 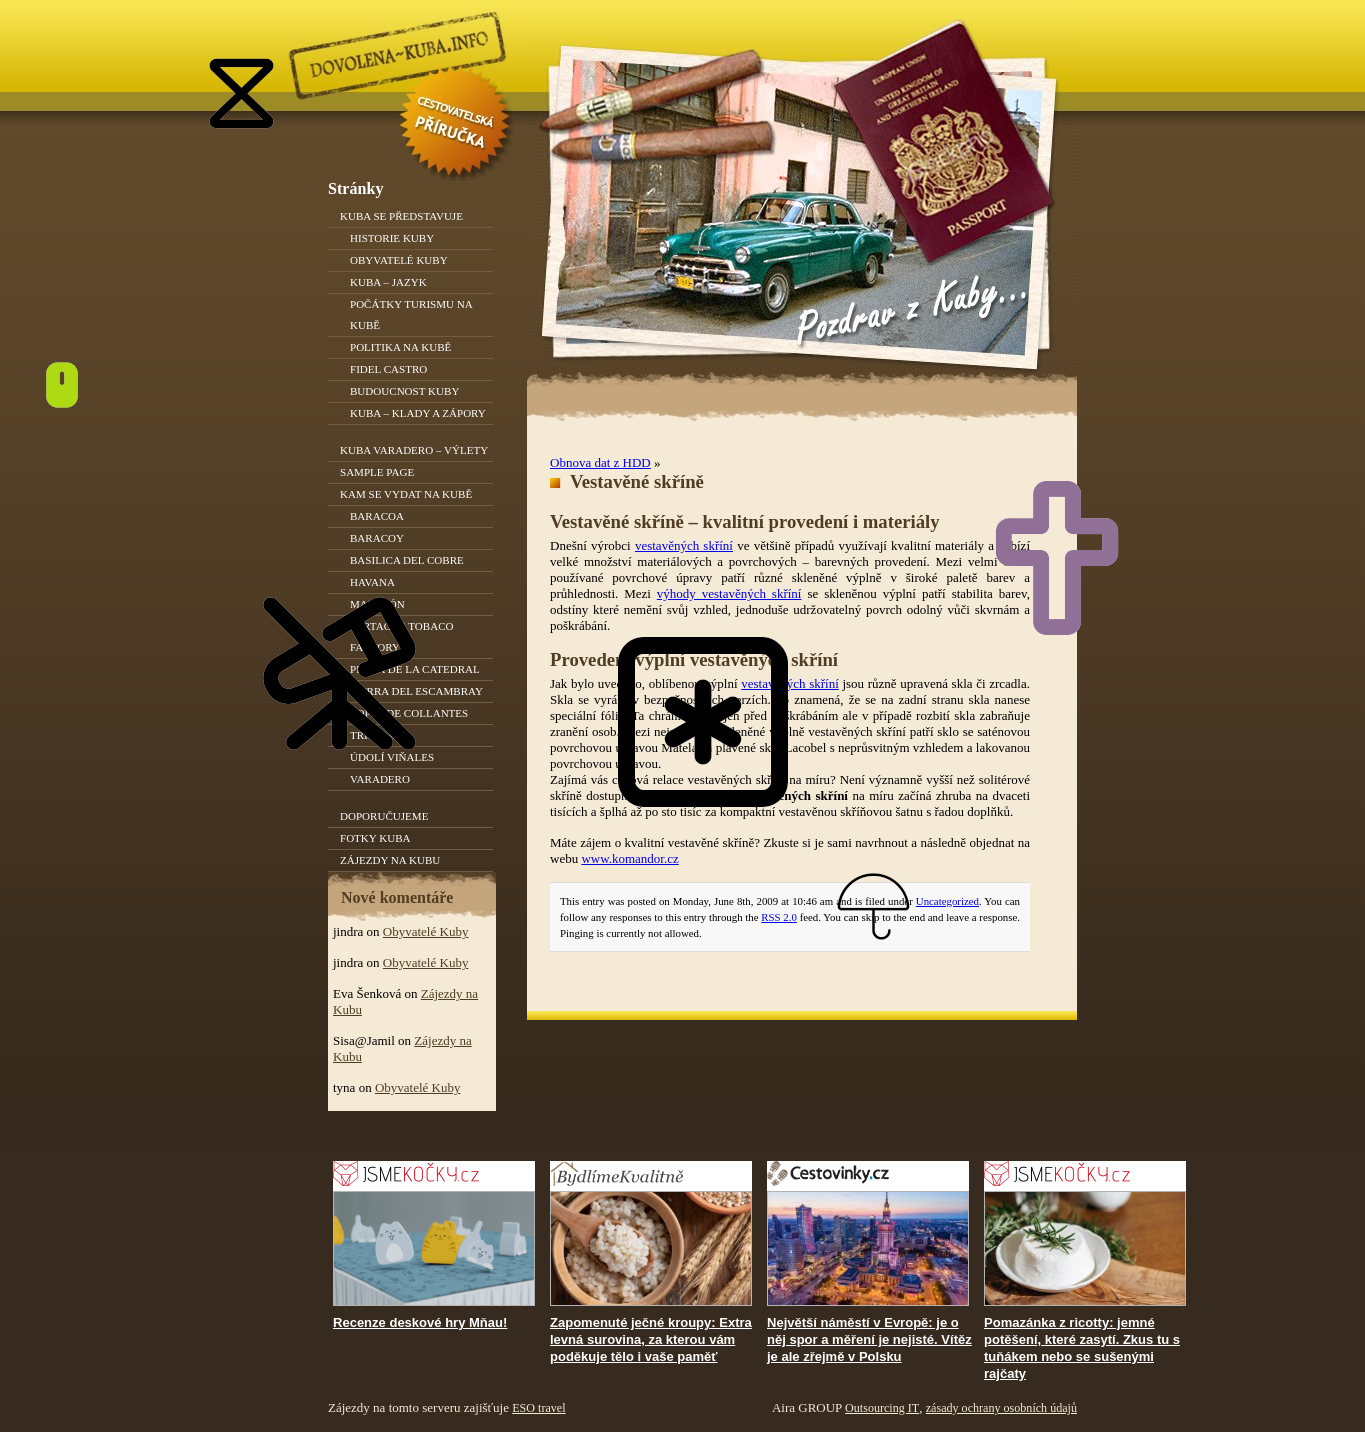 I want to click on telescope feature disabled or unavailable, so click(x=339, y=673).